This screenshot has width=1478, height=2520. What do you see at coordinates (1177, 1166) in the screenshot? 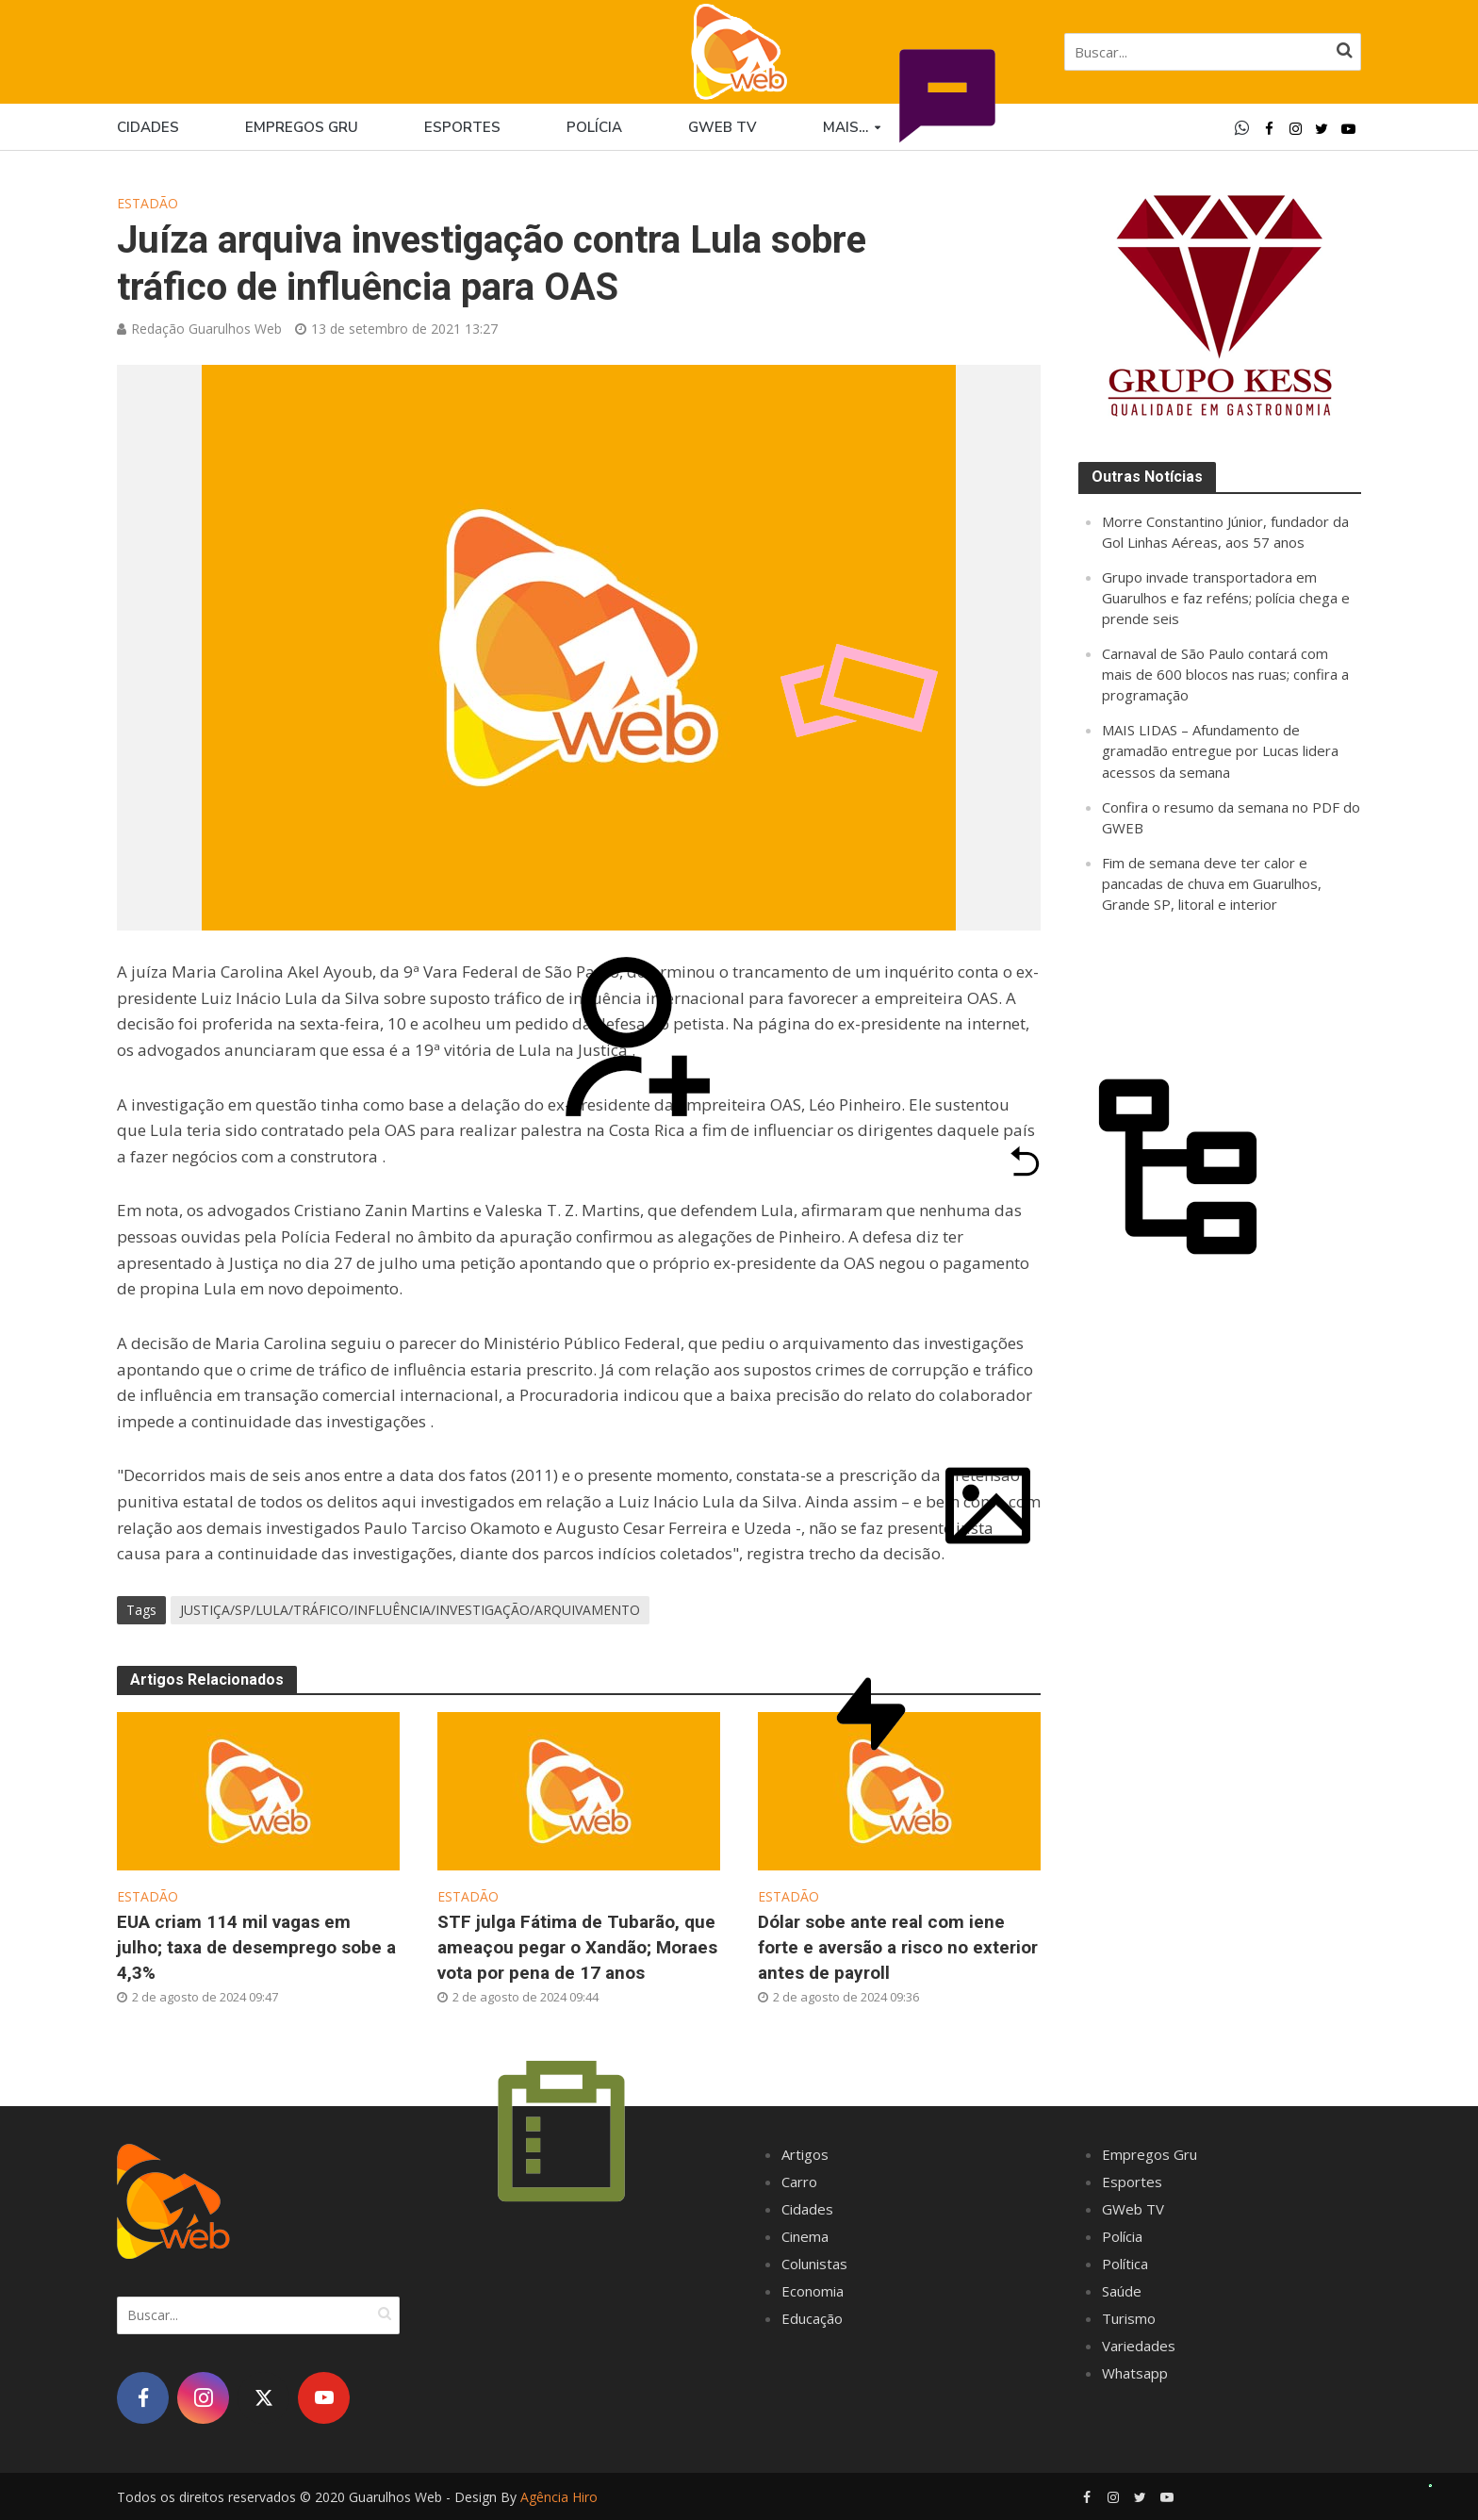
I see `view hierarchical structure or organization chart` at bounding box center [1177, 1166].